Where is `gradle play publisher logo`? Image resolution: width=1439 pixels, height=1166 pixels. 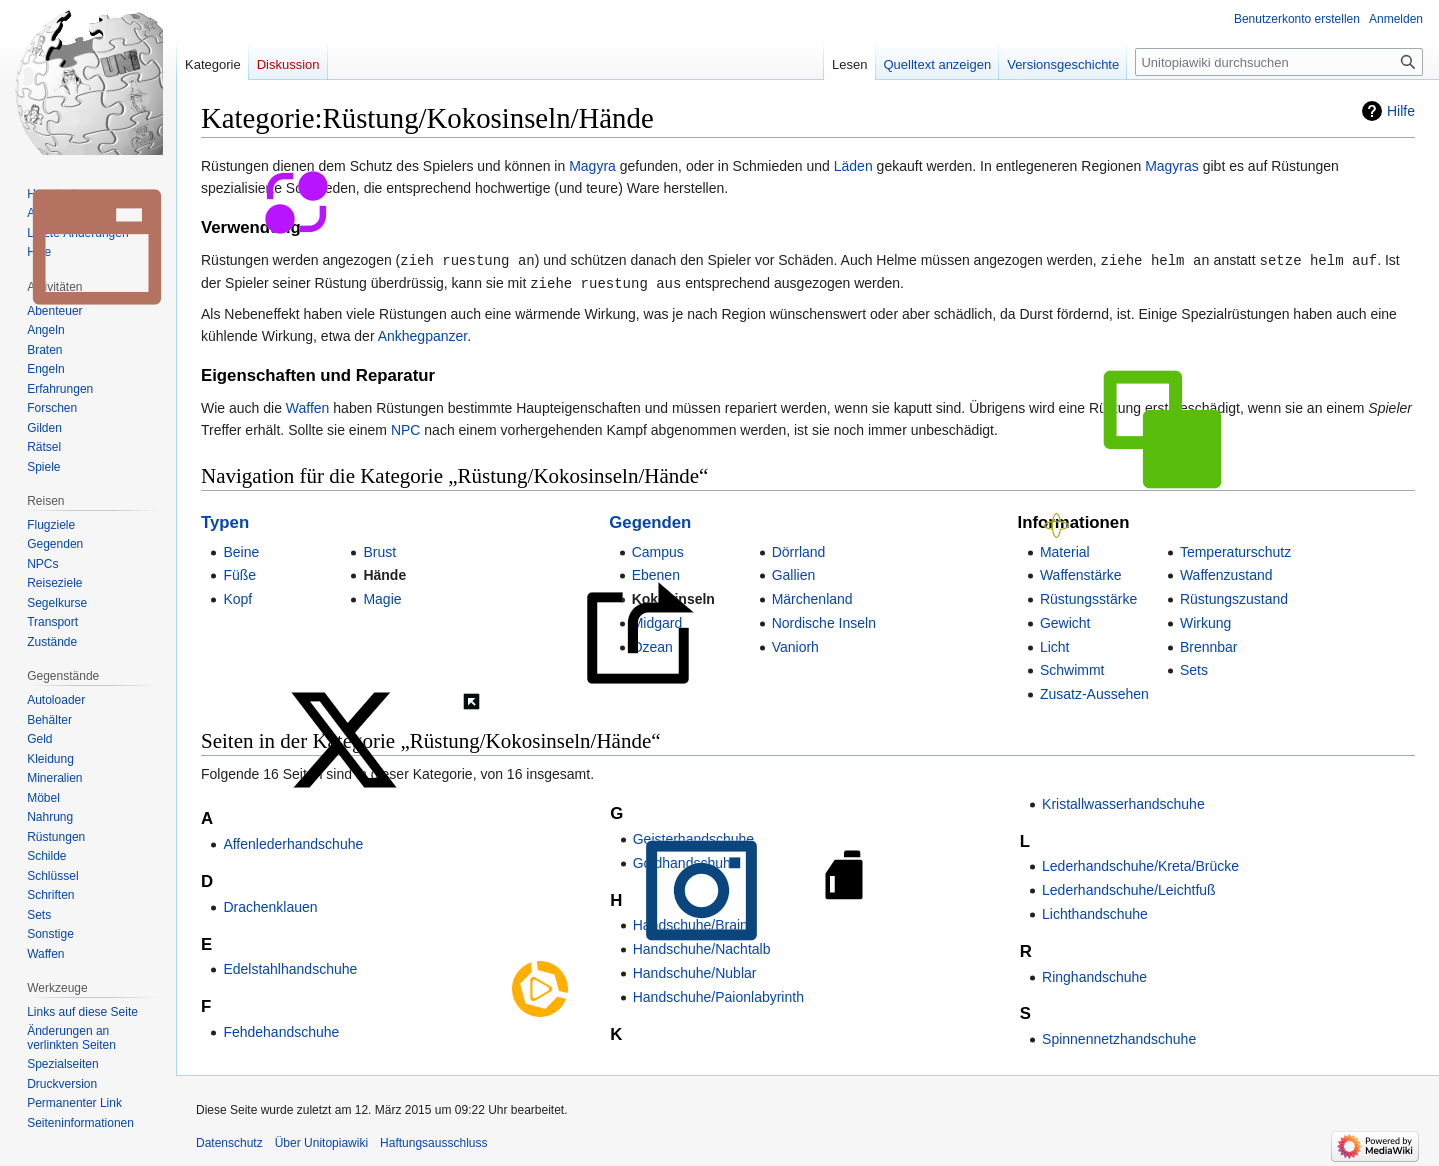
gradle play publisher logo is located at coordinates (540, 989).